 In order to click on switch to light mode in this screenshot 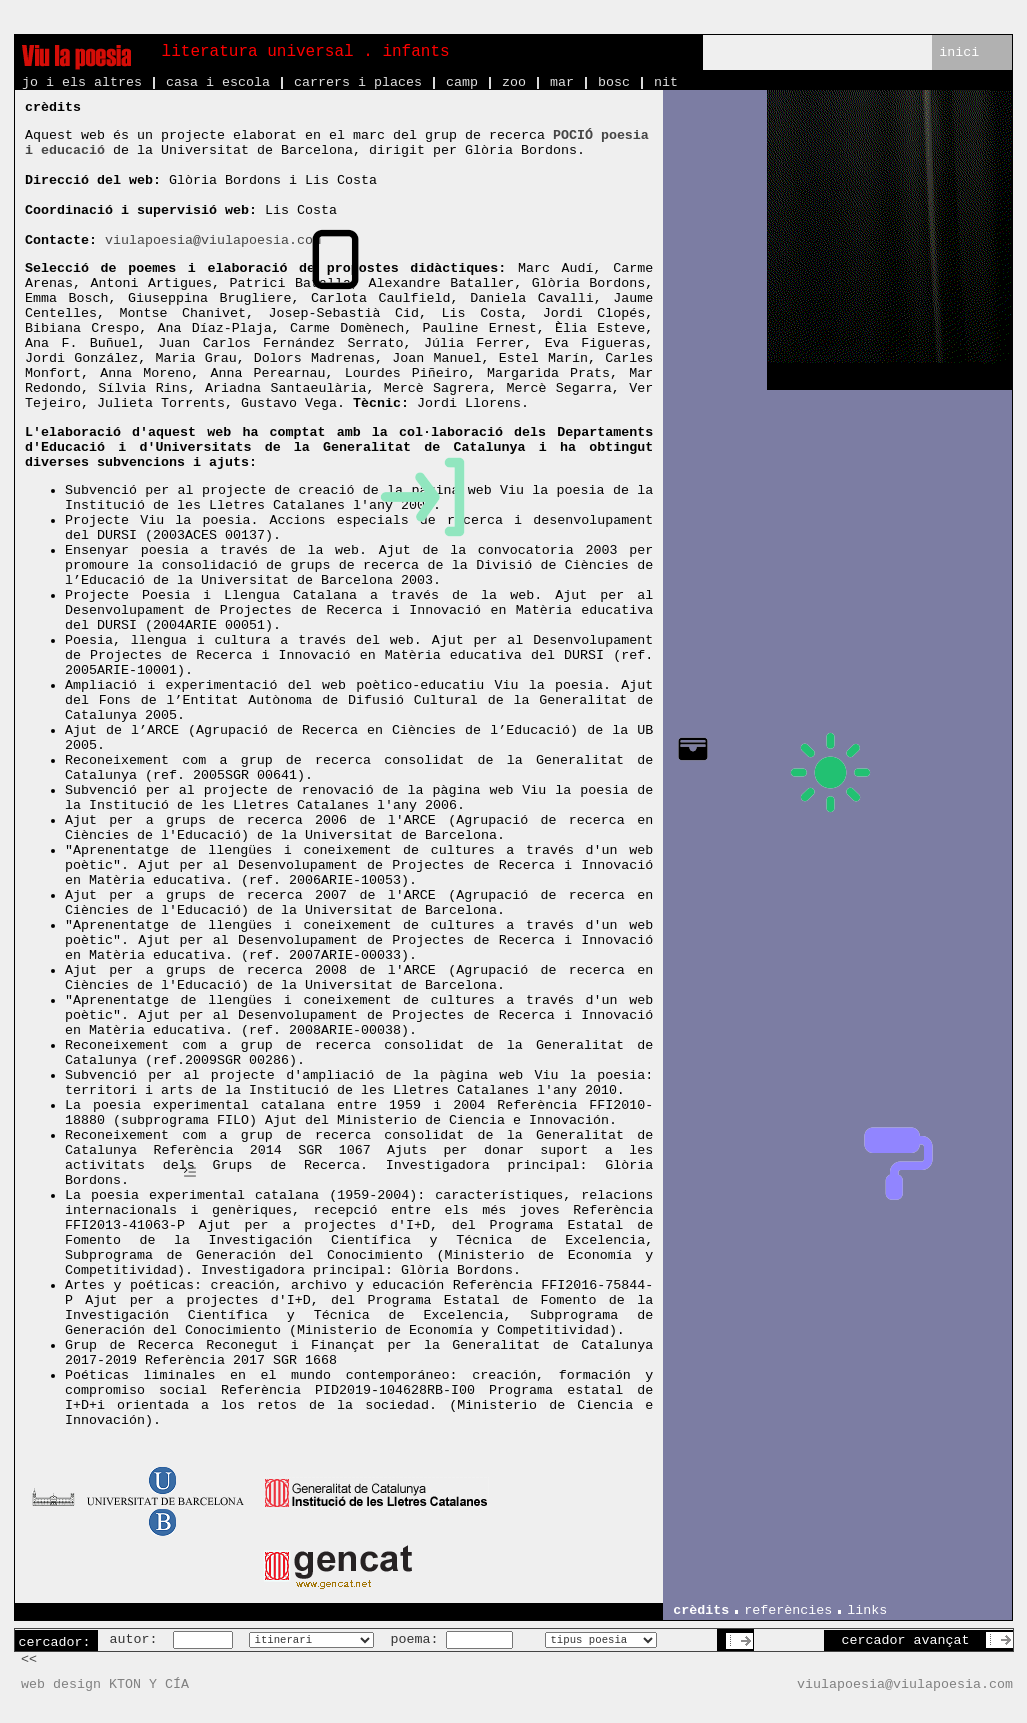, I will do `click(830, 772)`.